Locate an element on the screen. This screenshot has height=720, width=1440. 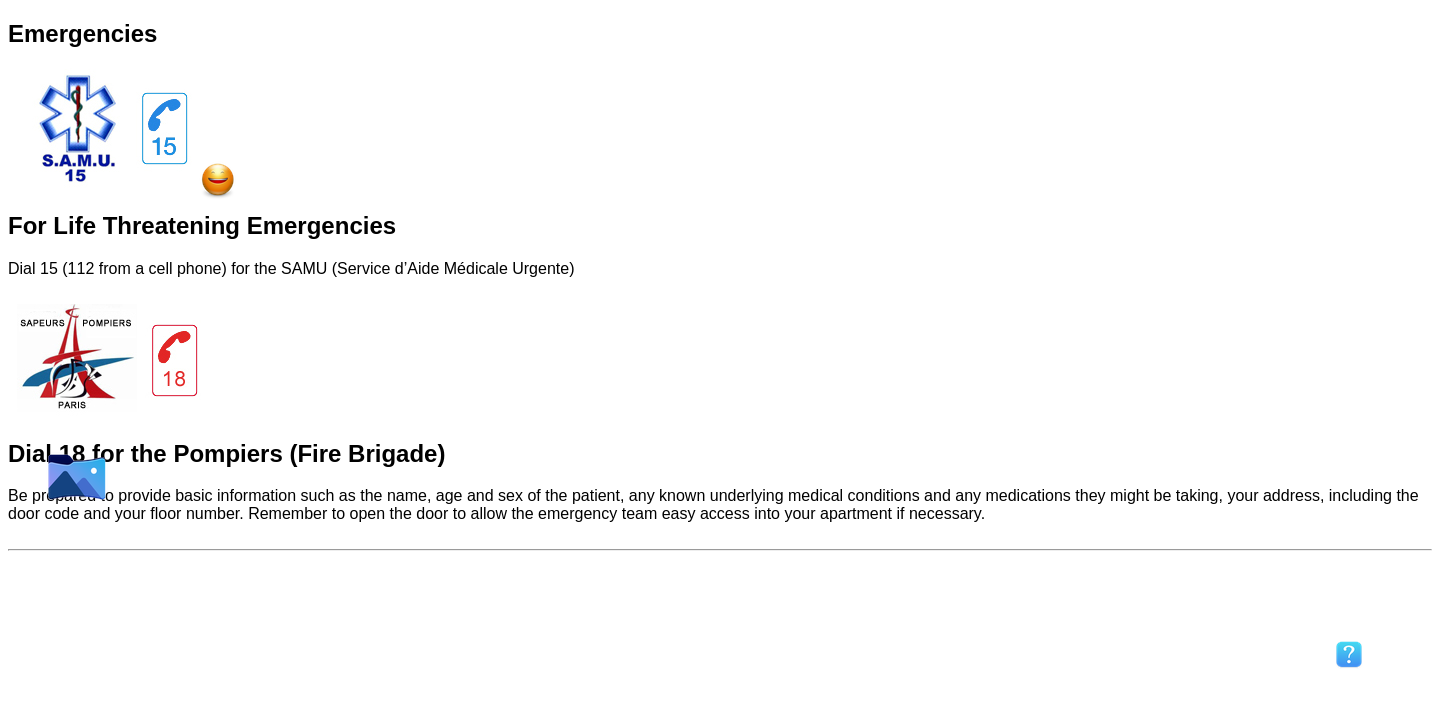
open panorama photos folder is located at coordinates (76, 478).